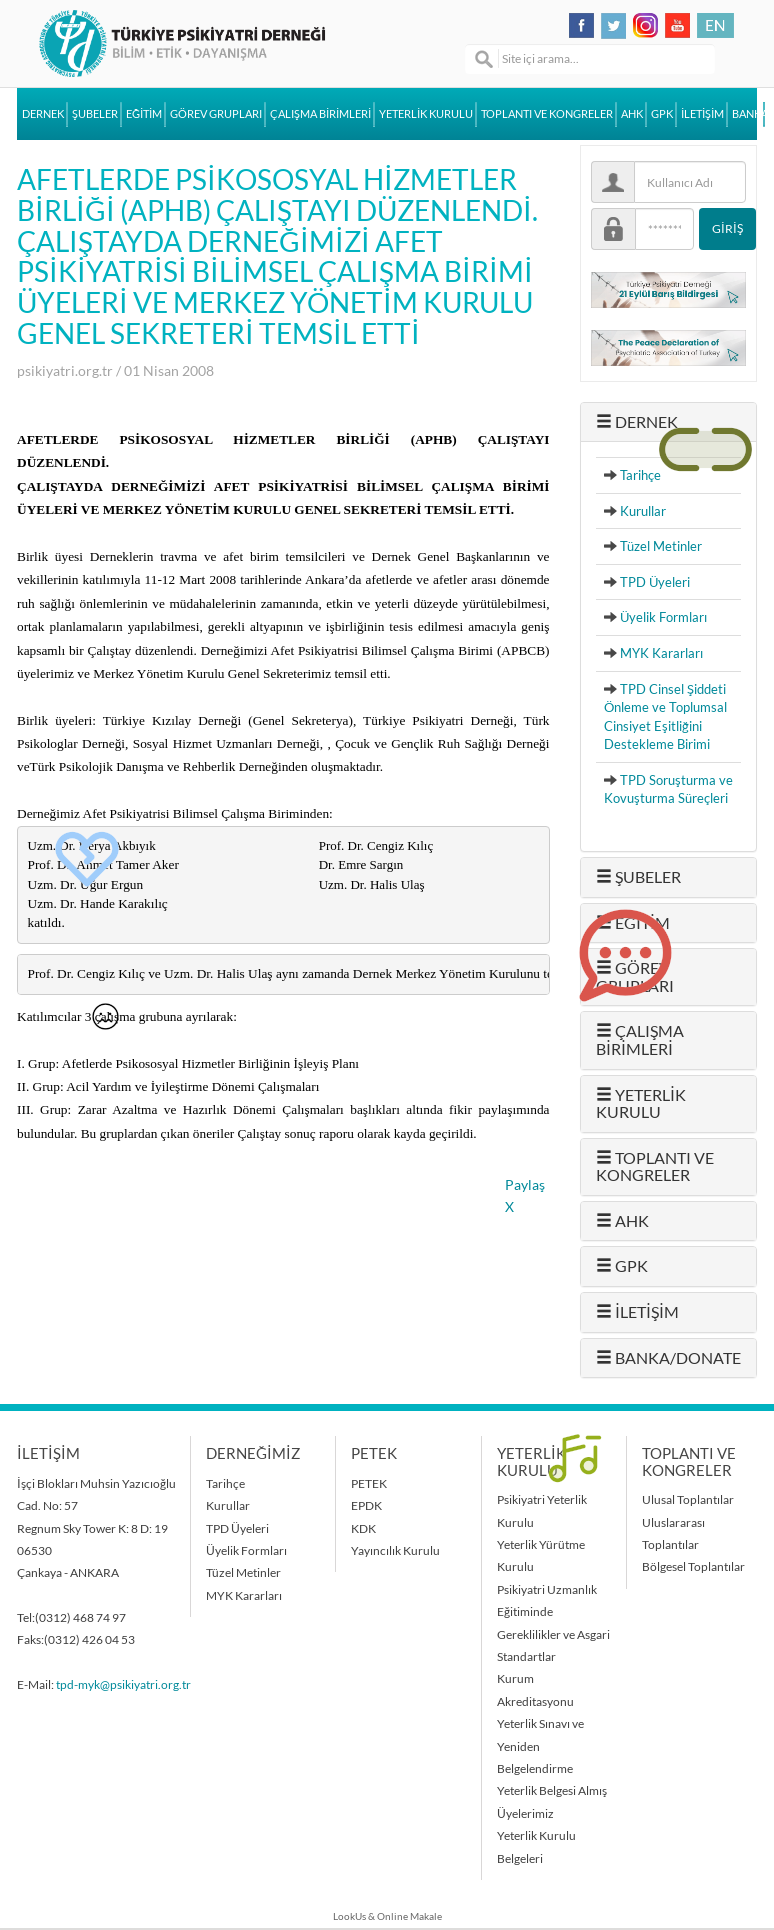  What do you see at coordinates (705, 449) in the screenshot?
I see `unlink or disconnect a shared resource` at bounding box center [705, 449].